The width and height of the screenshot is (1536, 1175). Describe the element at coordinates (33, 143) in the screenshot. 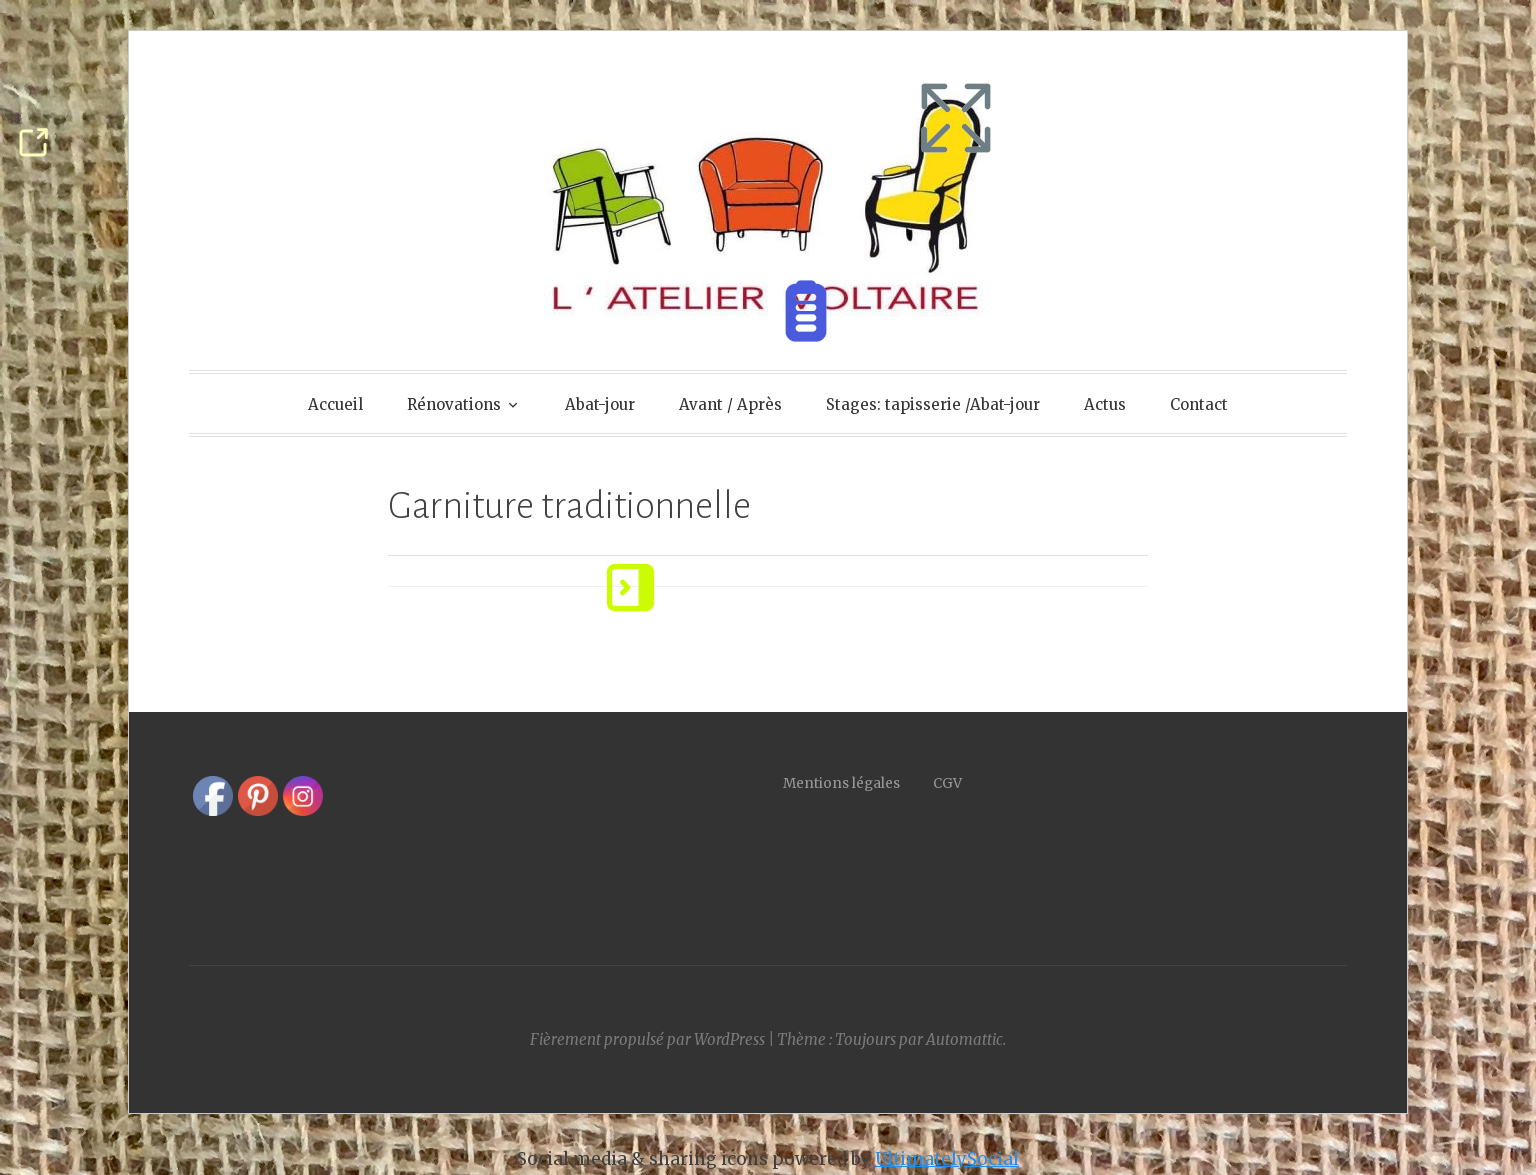

I see `open in a new window` at that location.